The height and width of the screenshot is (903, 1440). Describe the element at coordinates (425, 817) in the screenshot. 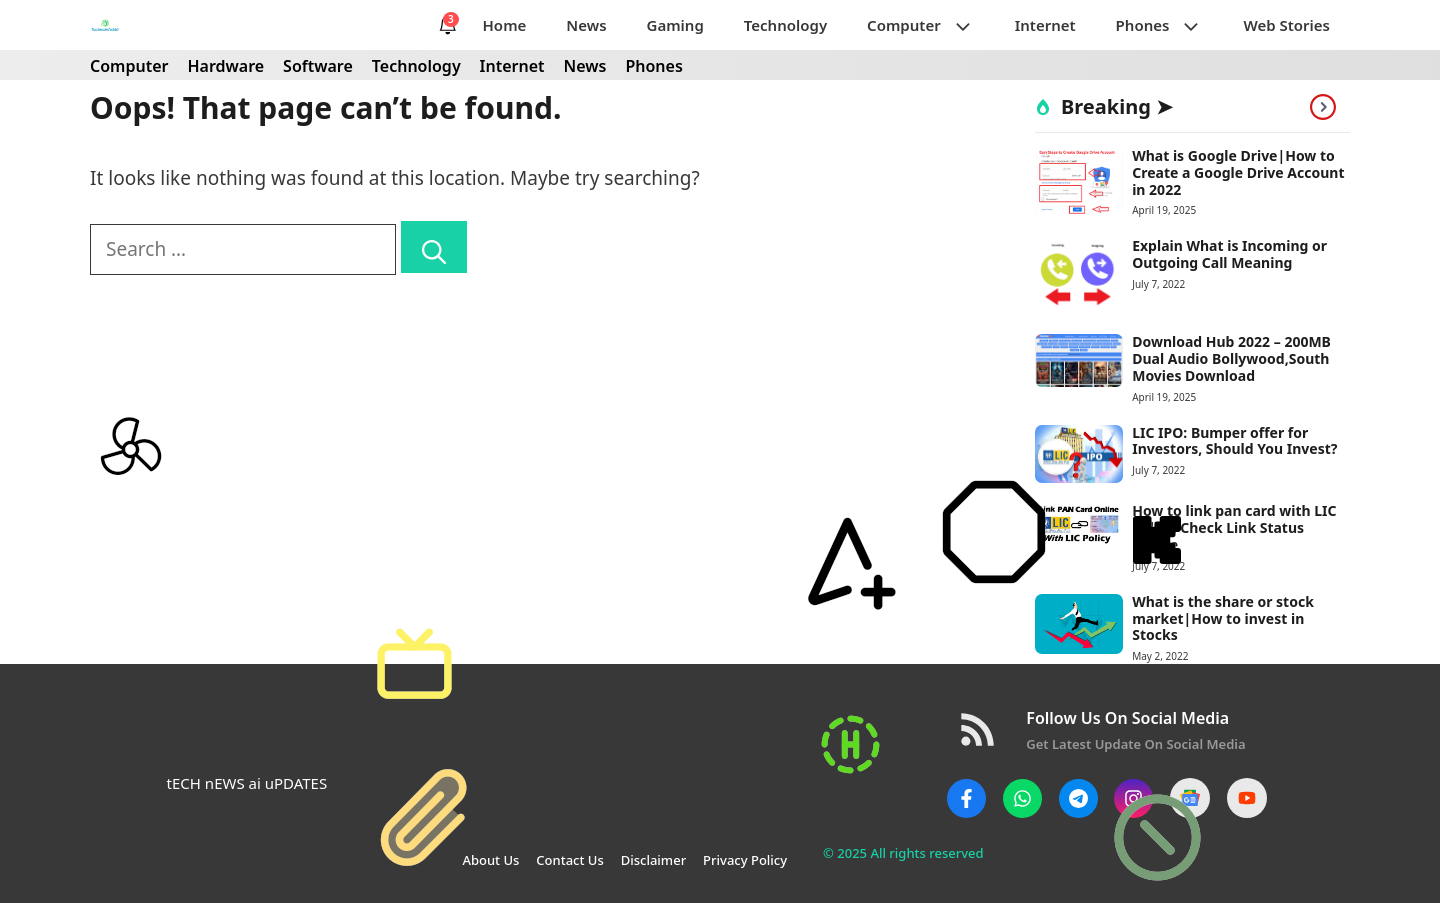

I see `attach a file to your message` at that location.